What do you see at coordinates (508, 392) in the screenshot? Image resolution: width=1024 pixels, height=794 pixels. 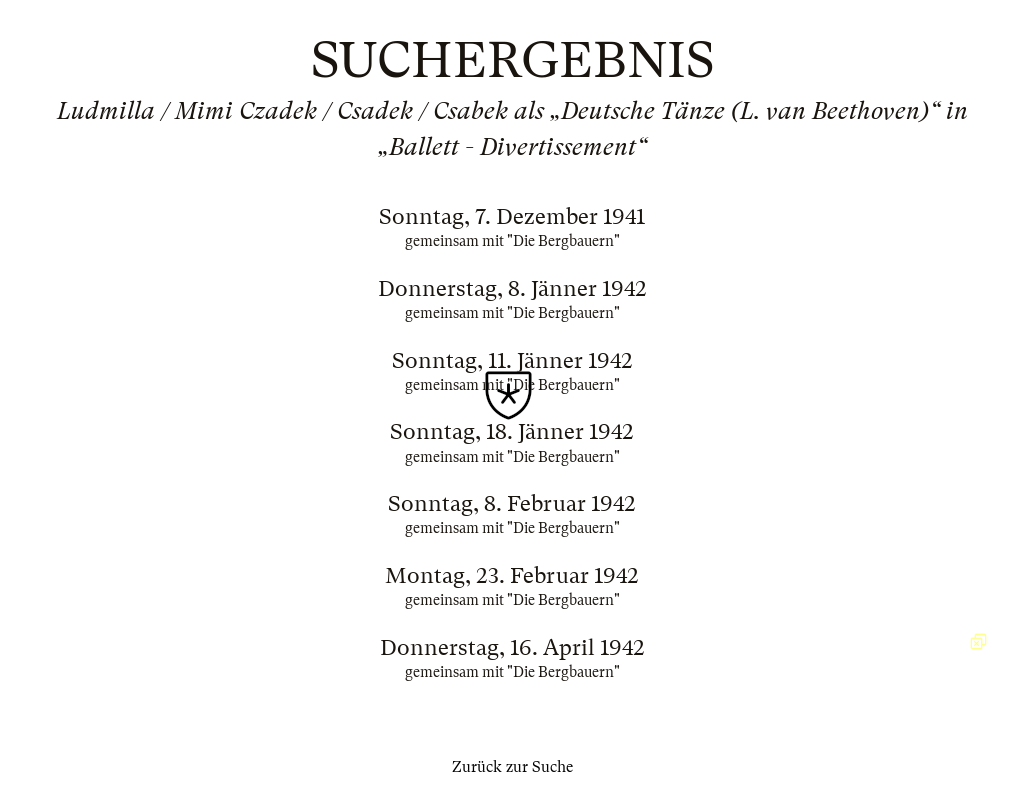 I see `indicates premium or verified security status` at bounding box center [508, 392].